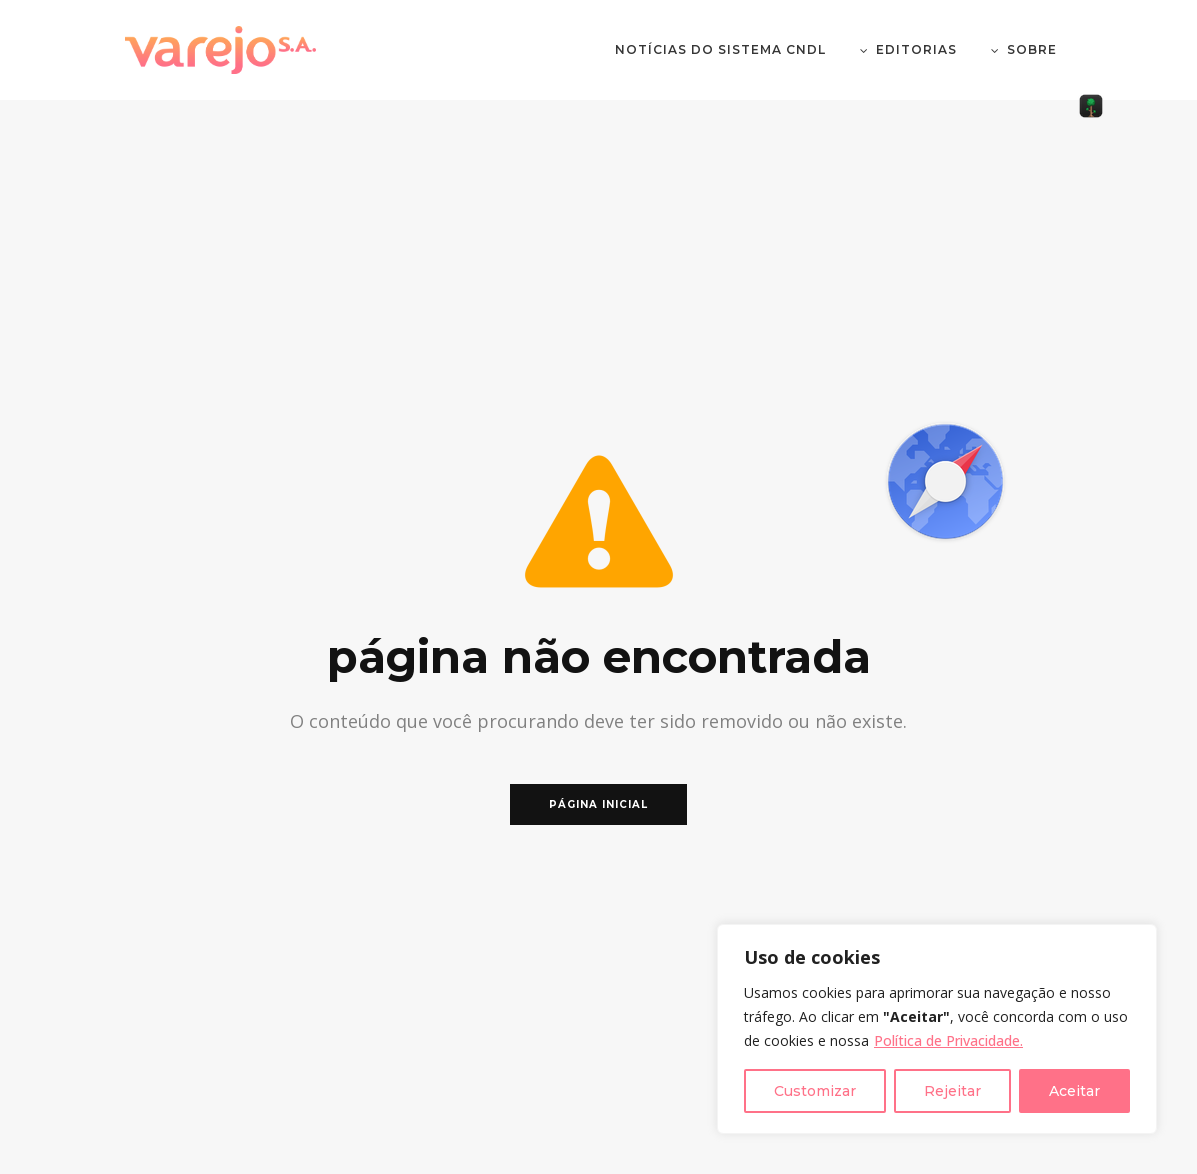 This screenshot has height=1174, width=1197. Describe the element at coordinates (945, 481) in the screenshot. I see `open gnome web browser (epiphany)` at that location.